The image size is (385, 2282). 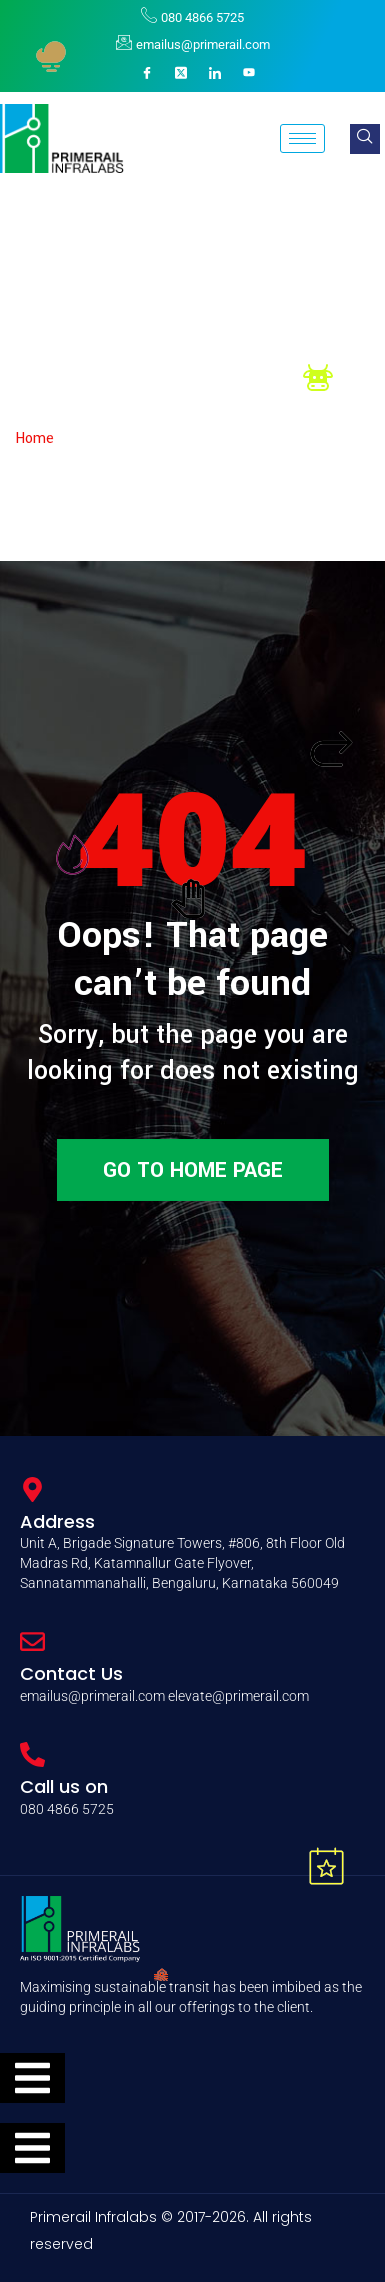 What do you see at coordinates (326, 1867) in the screenshot?
I see `view starred or favorite events` at bounding box center [326, 1867].